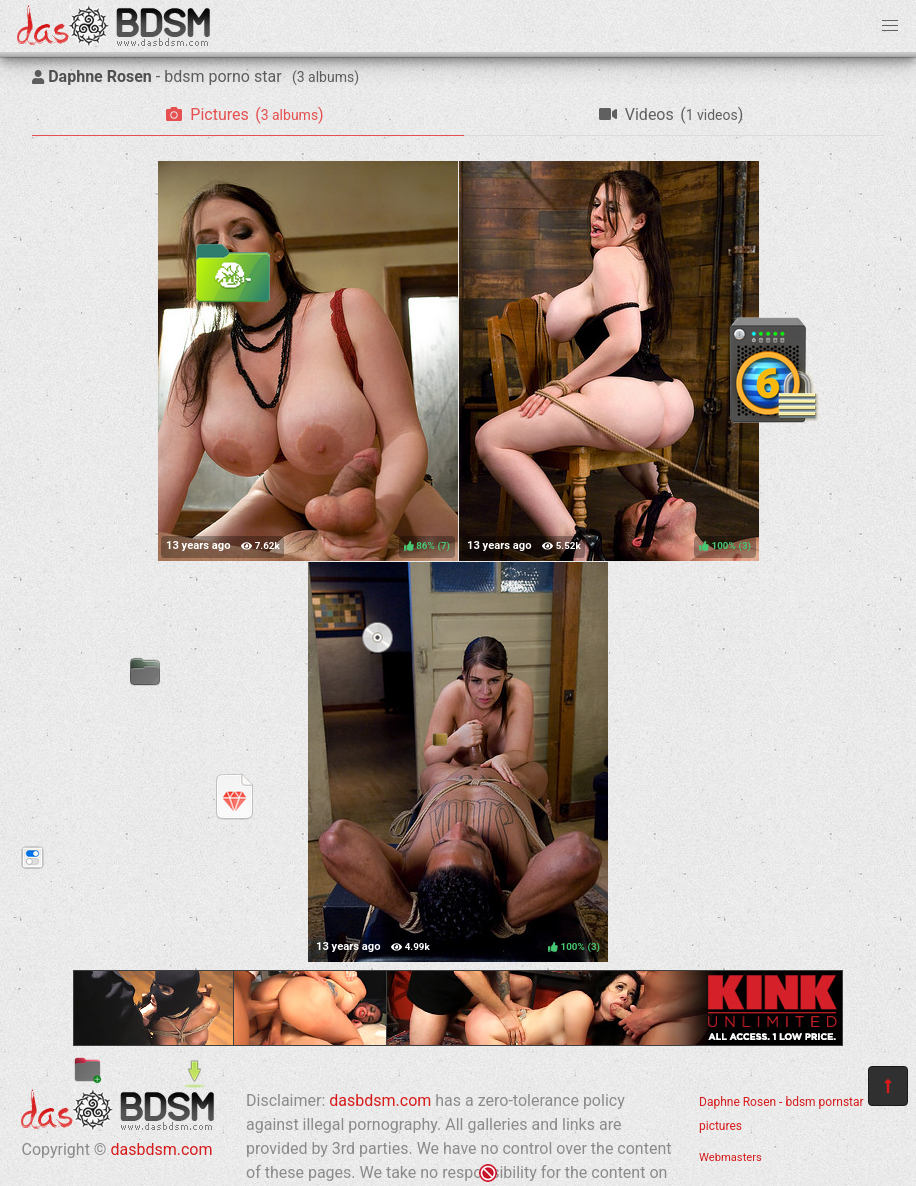  Describe the element at coordinates (32, 857) in the screenshot. I see `open system tweaks or customization settings` at that location.